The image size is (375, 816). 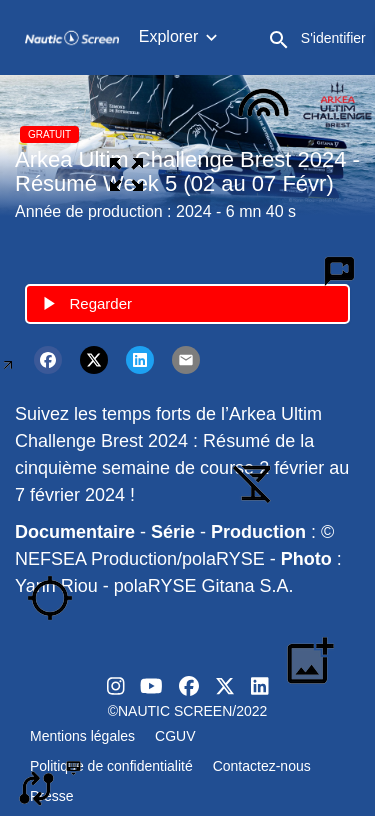 What do you see at coordinates (8, 365) in the screenshot?
I see `open link in new tab or window` at bounding box center [8, 365].